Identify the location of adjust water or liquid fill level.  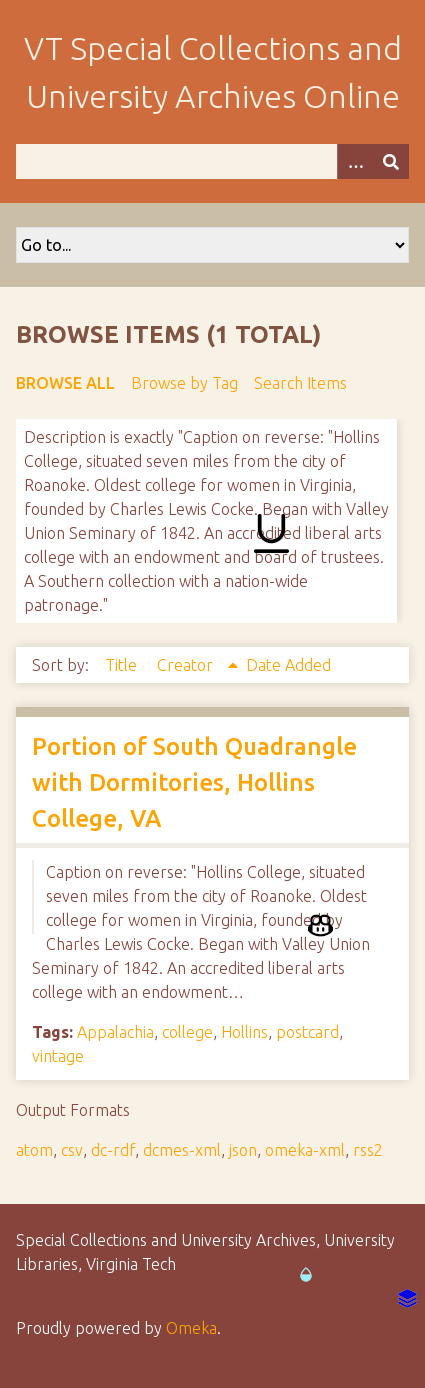
(306, 1275).